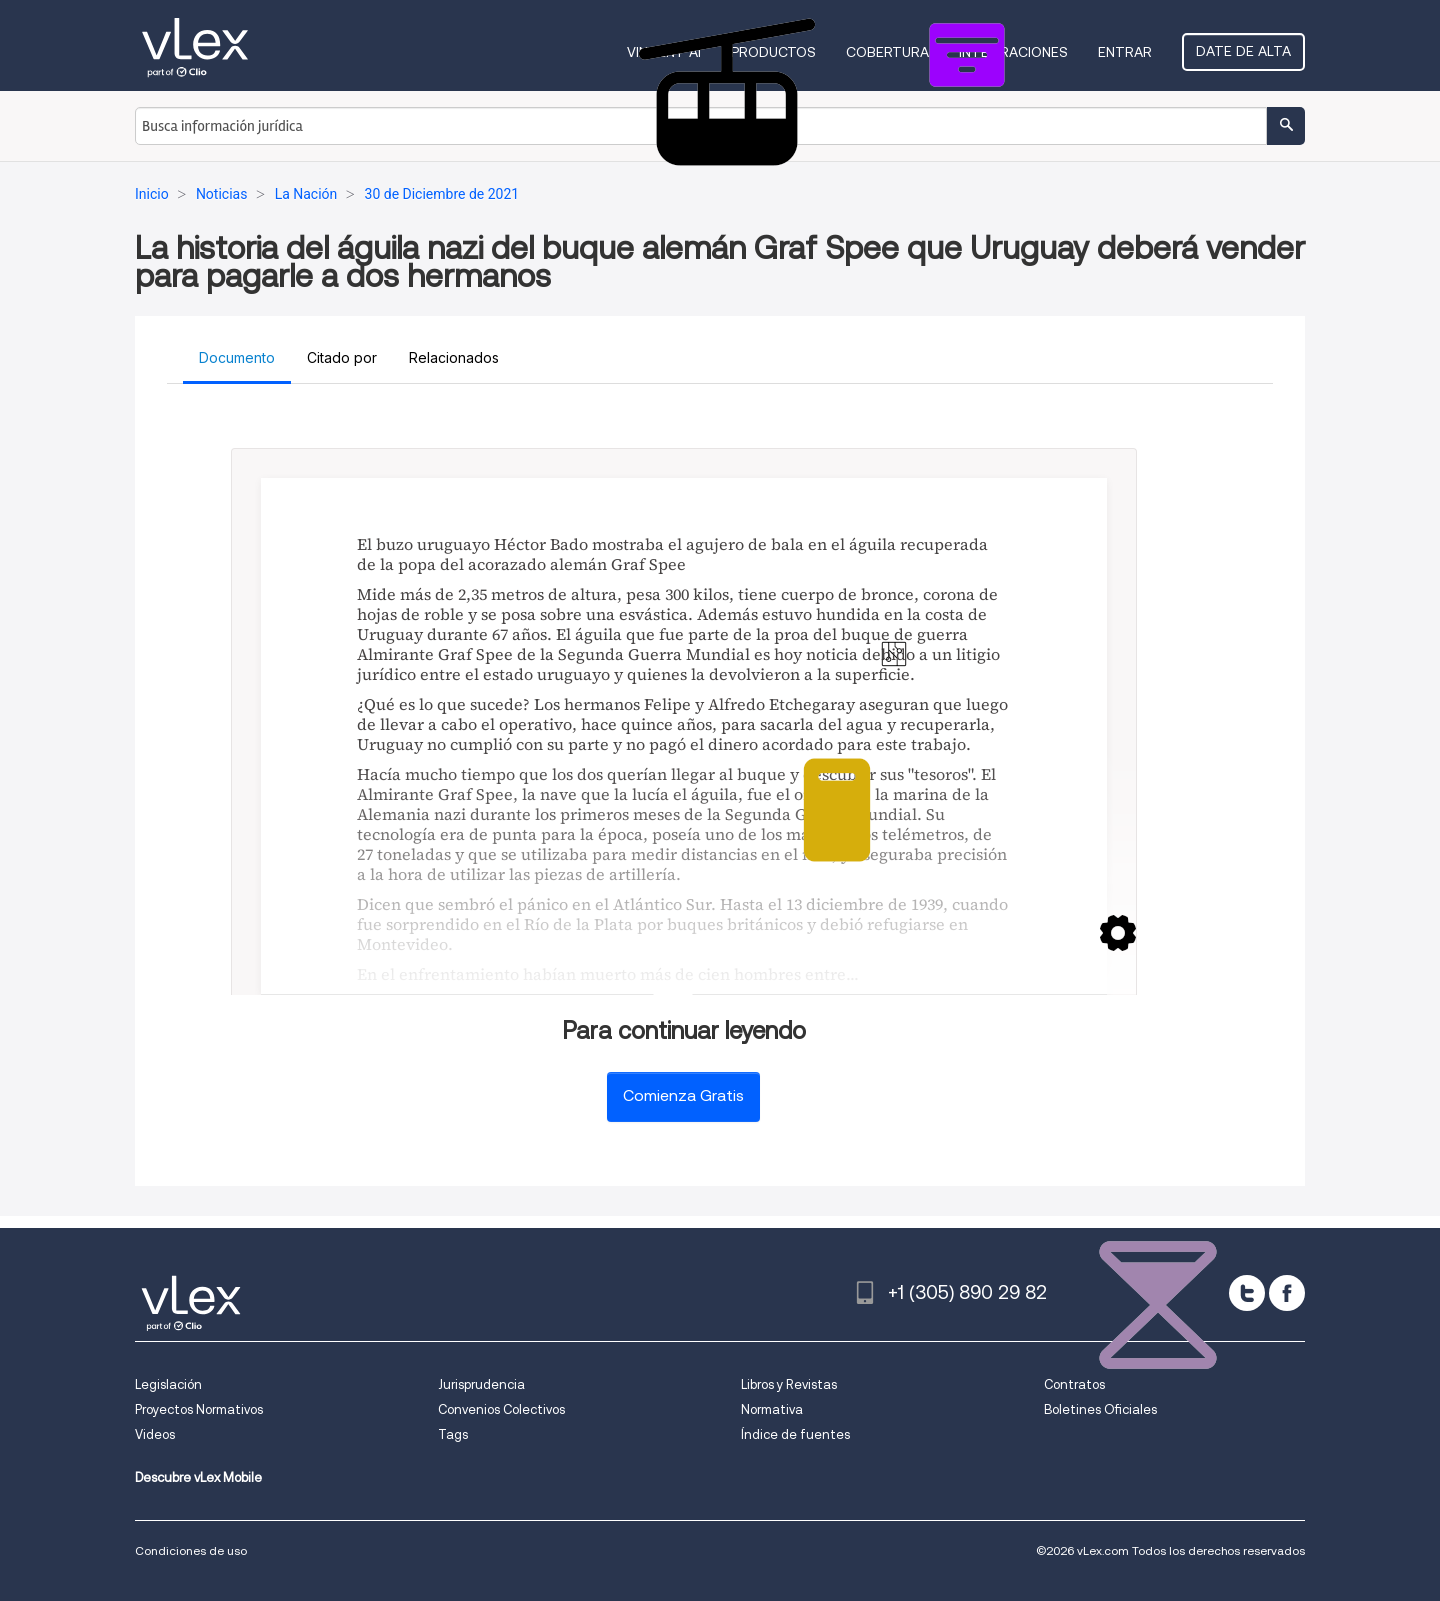 The image size is (1440, 1601). Describe the element at coordinates (967, 55) in the screenshot. I see `filter or sort content` at that location.